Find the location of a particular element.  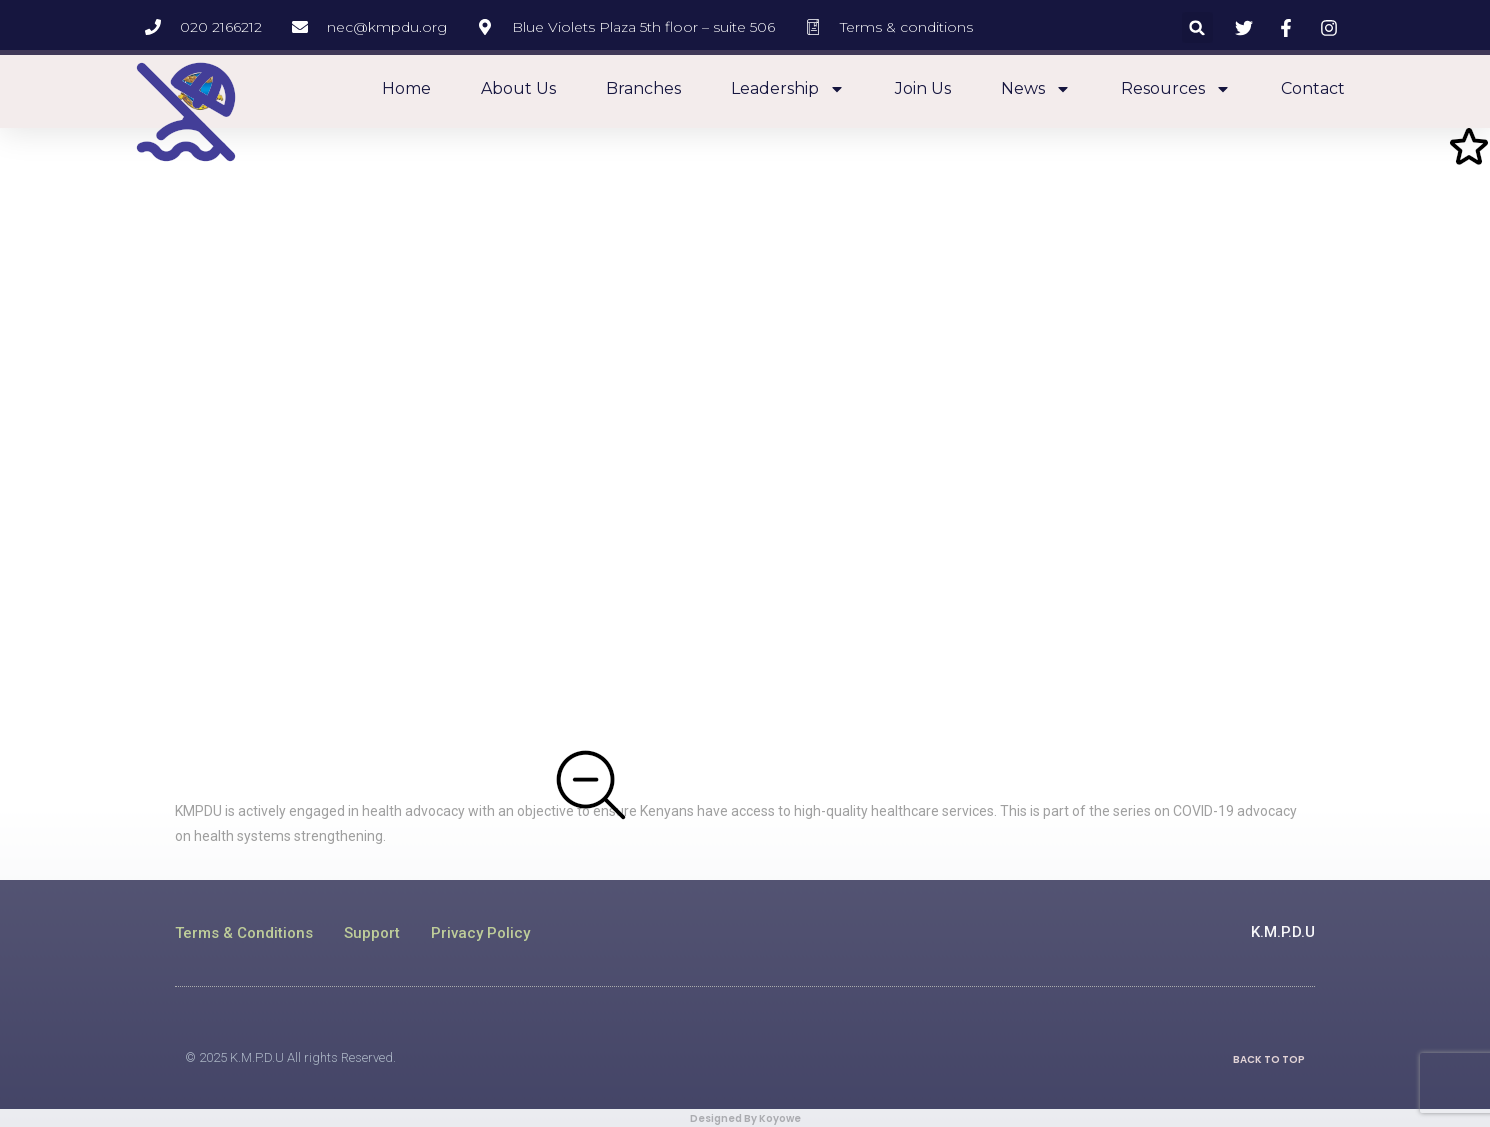

beach or coastal area unavailable is located at coordinates (186, 112).